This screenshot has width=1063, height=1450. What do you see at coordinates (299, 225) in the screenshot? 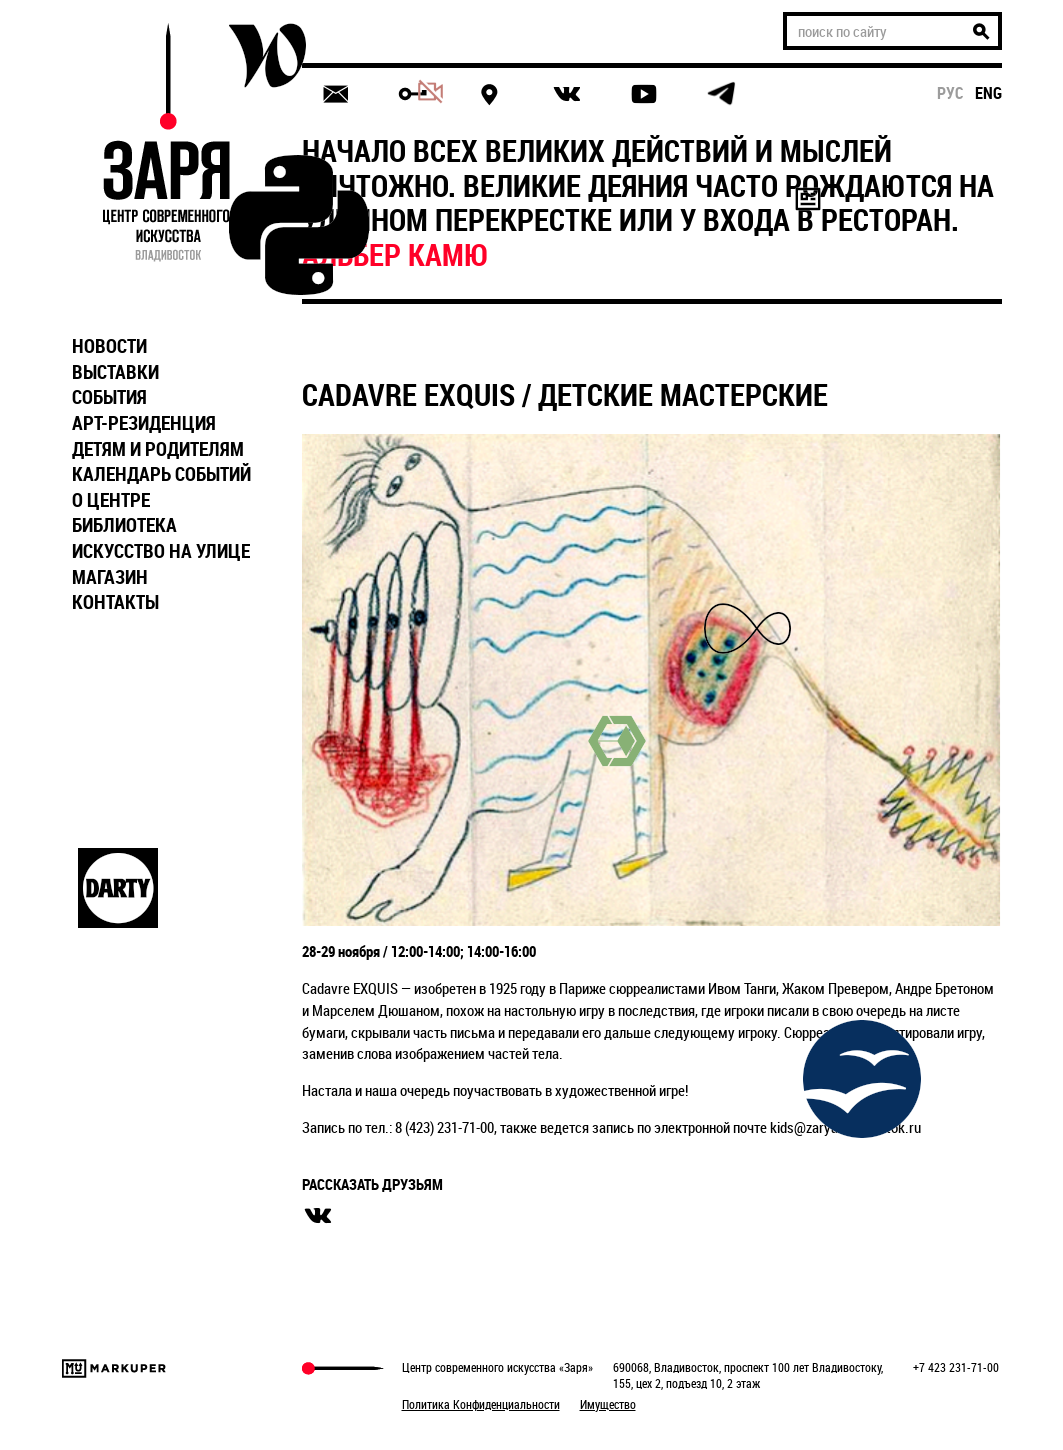
I see `python programming language logo` at bounding box center [299, 225].